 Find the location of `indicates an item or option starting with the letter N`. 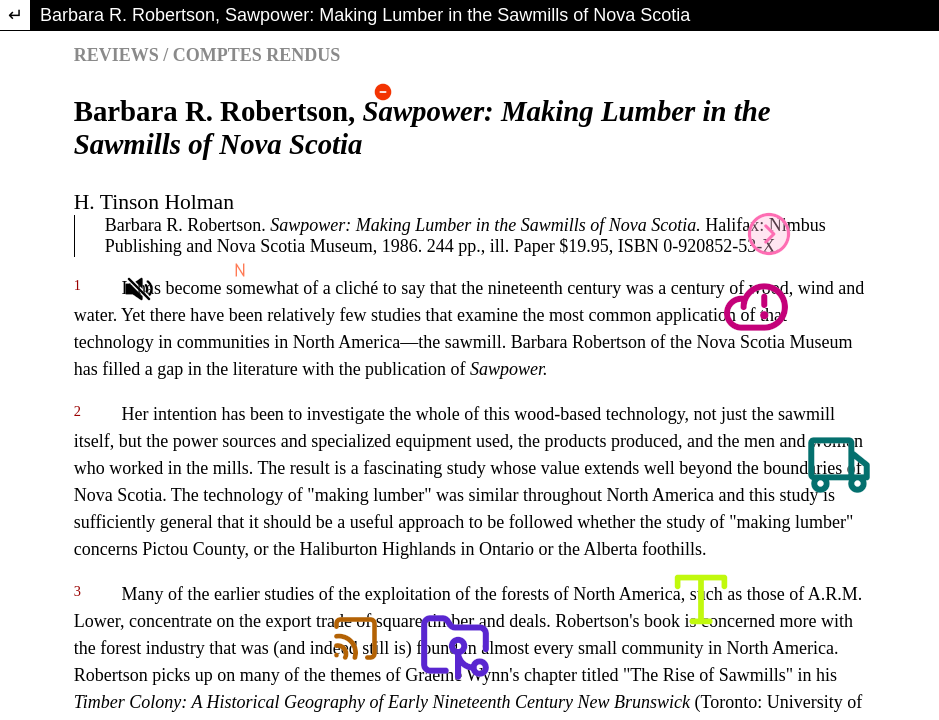

indicates an item or option starting with the letter N is located at coordinates (240, 270).